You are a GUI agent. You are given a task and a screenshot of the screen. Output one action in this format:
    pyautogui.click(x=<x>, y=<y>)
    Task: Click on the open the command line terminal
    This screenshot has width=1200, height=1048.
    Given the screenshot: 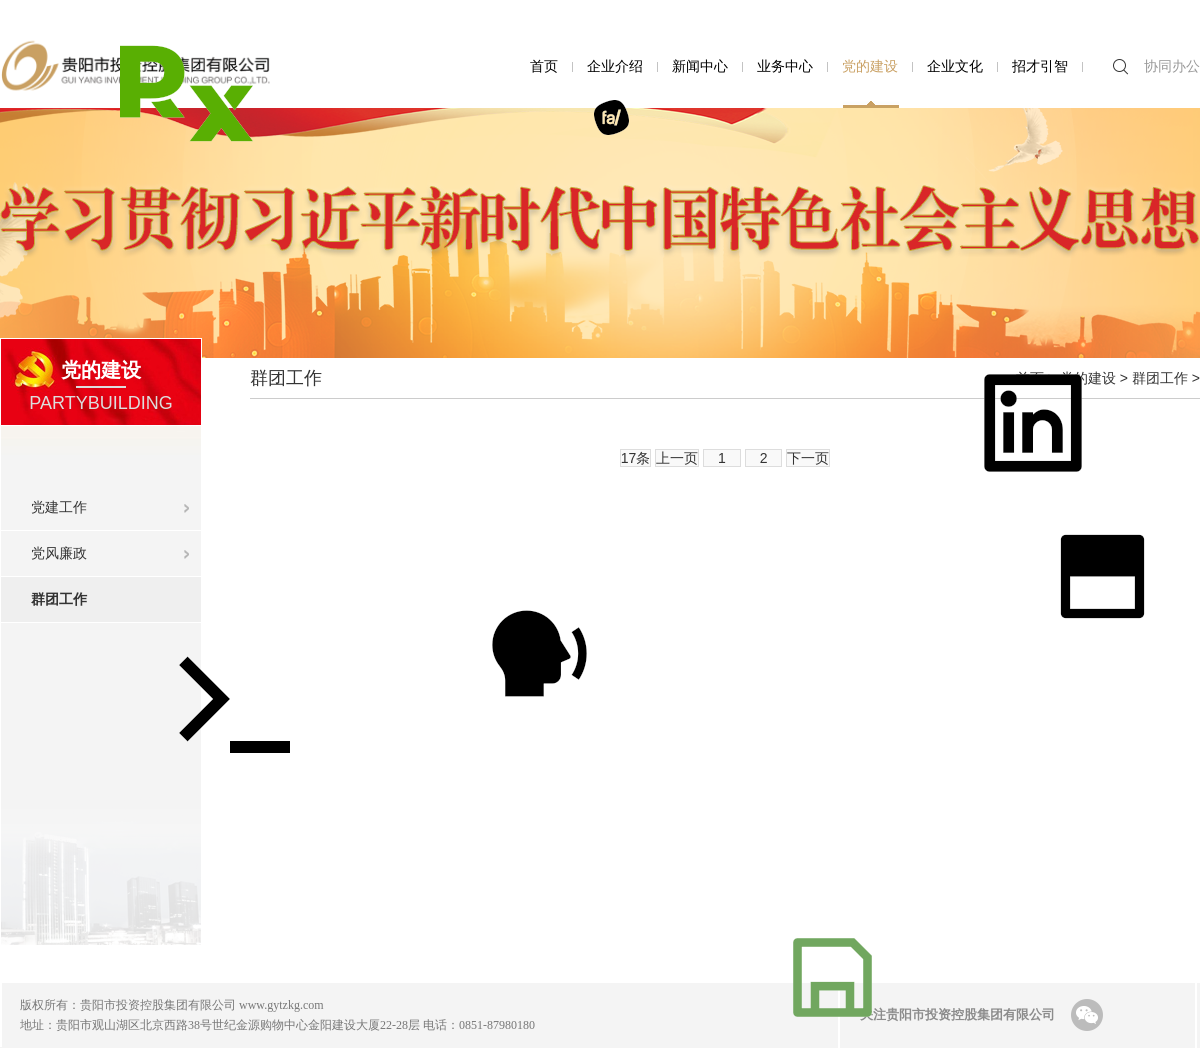 What is the action you would take?
    pyautogui.click(x=236, y=699)
    